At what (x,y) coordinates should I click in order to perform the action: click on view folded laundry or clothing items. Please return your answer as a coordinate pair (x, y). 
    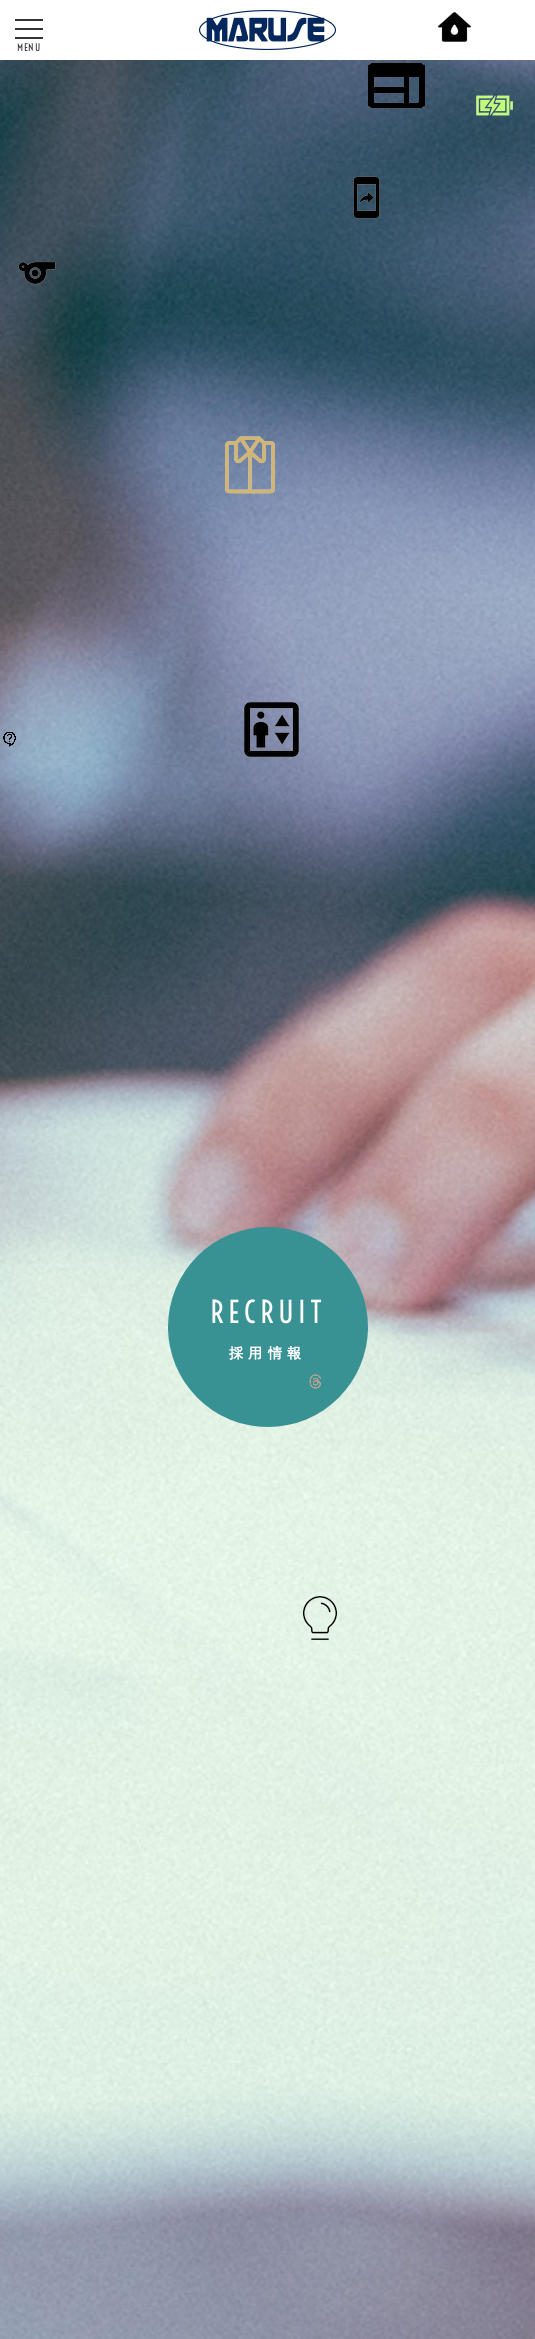
    Looking at the image, I should click on (250, 466).